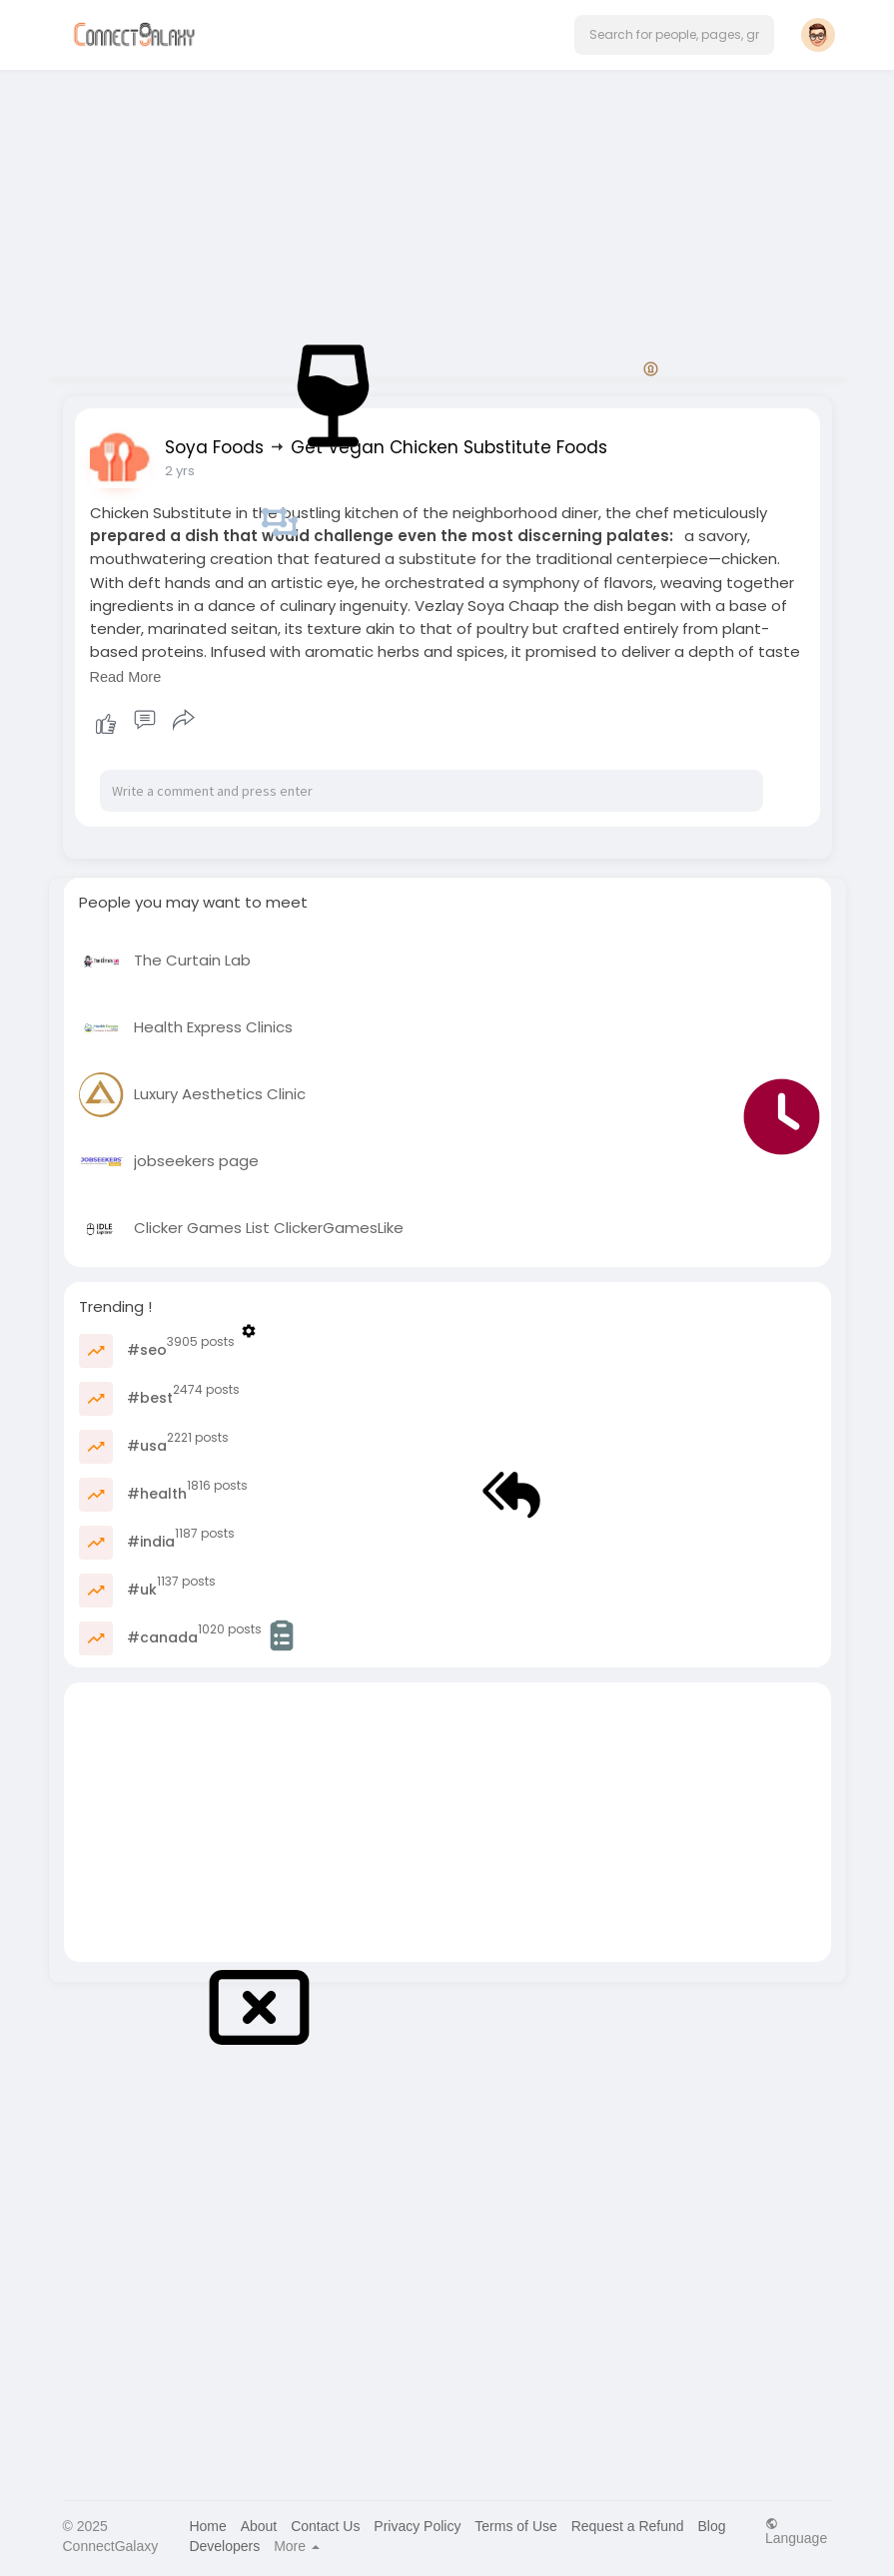 The image size is (894, 2576). Describe the element at coordinates (249, 1331) in the screenshot. I see `open settings menu` at that location.